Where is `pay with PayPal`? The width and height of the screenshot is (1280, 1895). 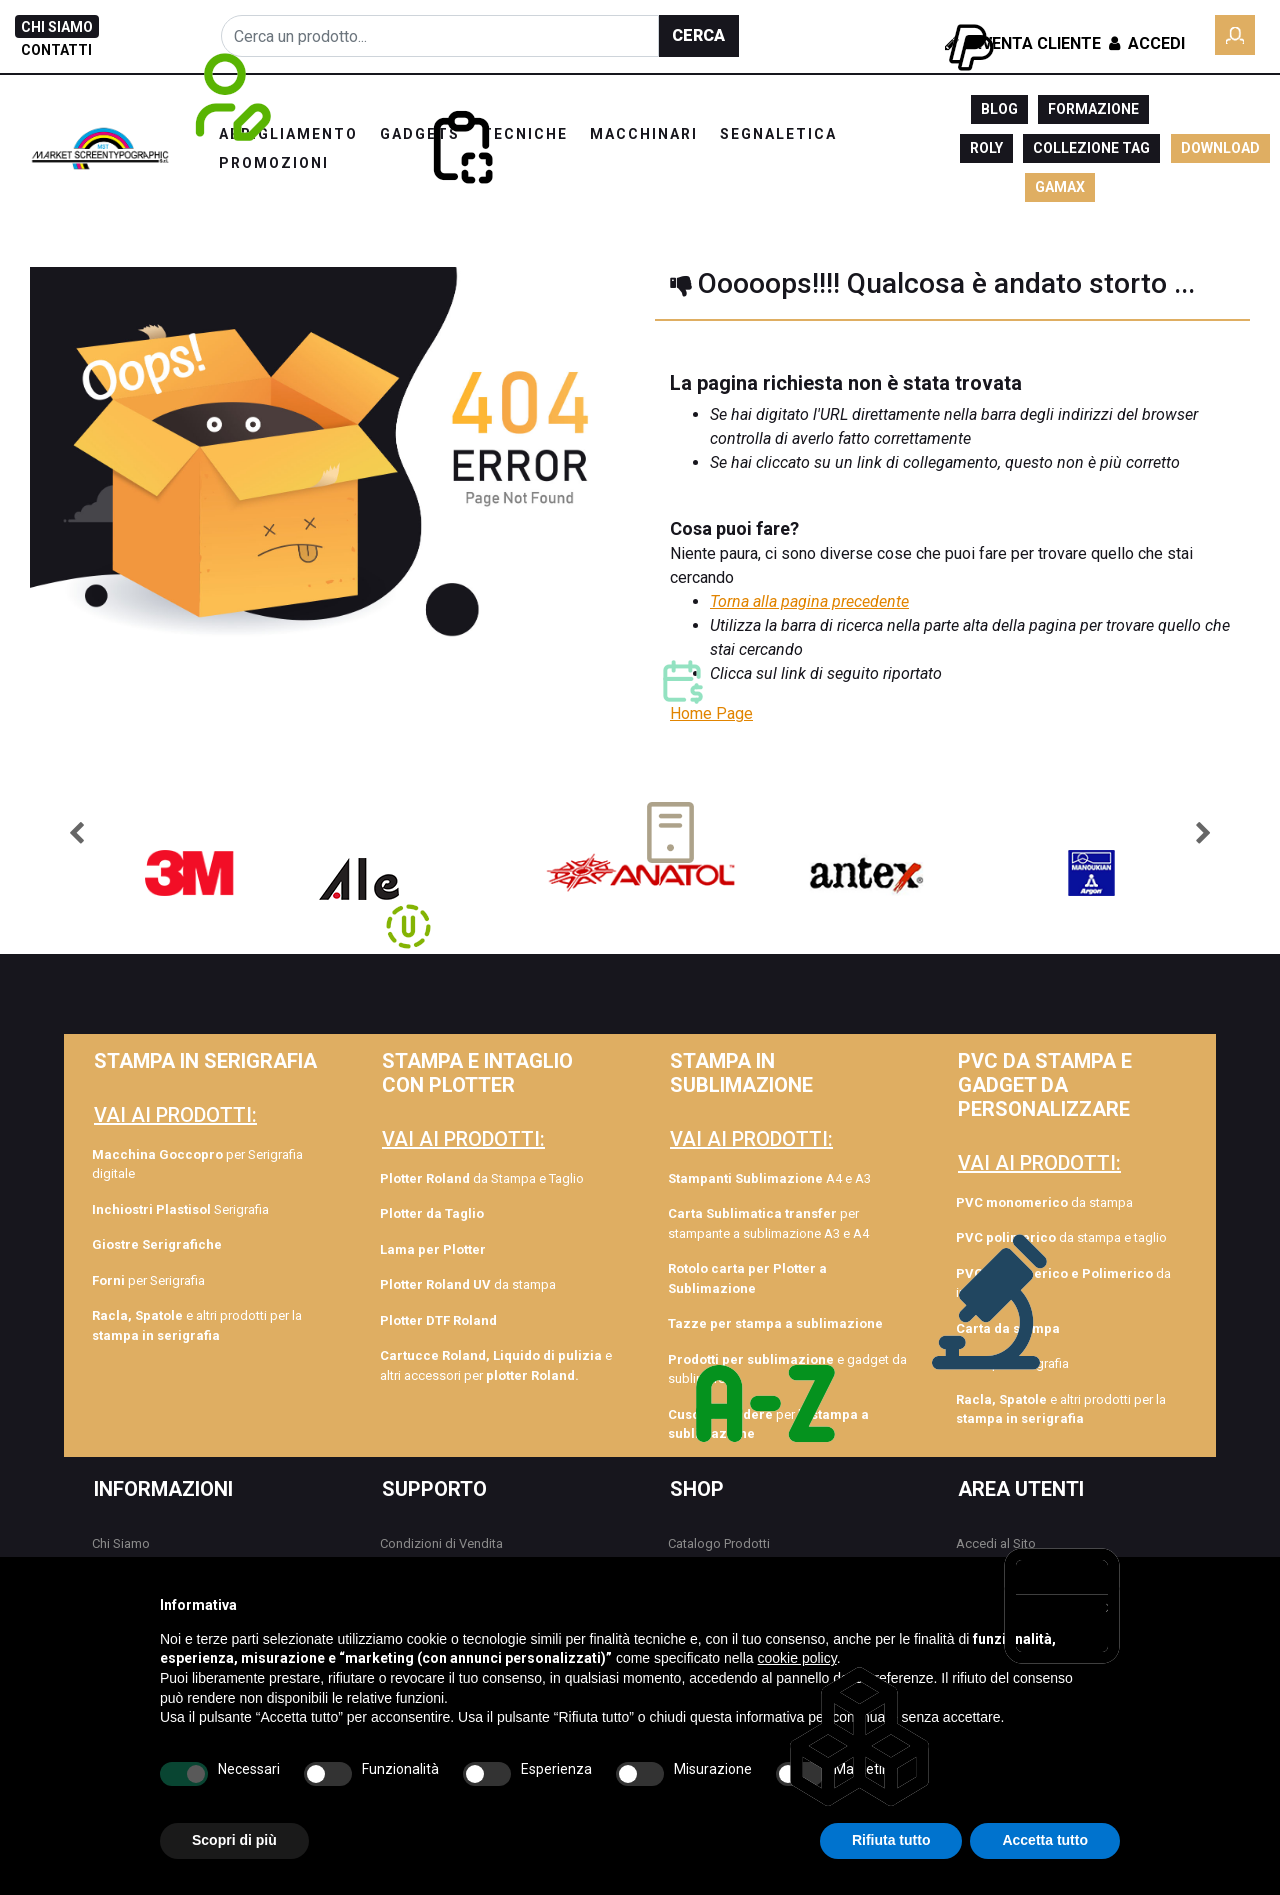
pay with PayPal is located at coordinates (970, 47).